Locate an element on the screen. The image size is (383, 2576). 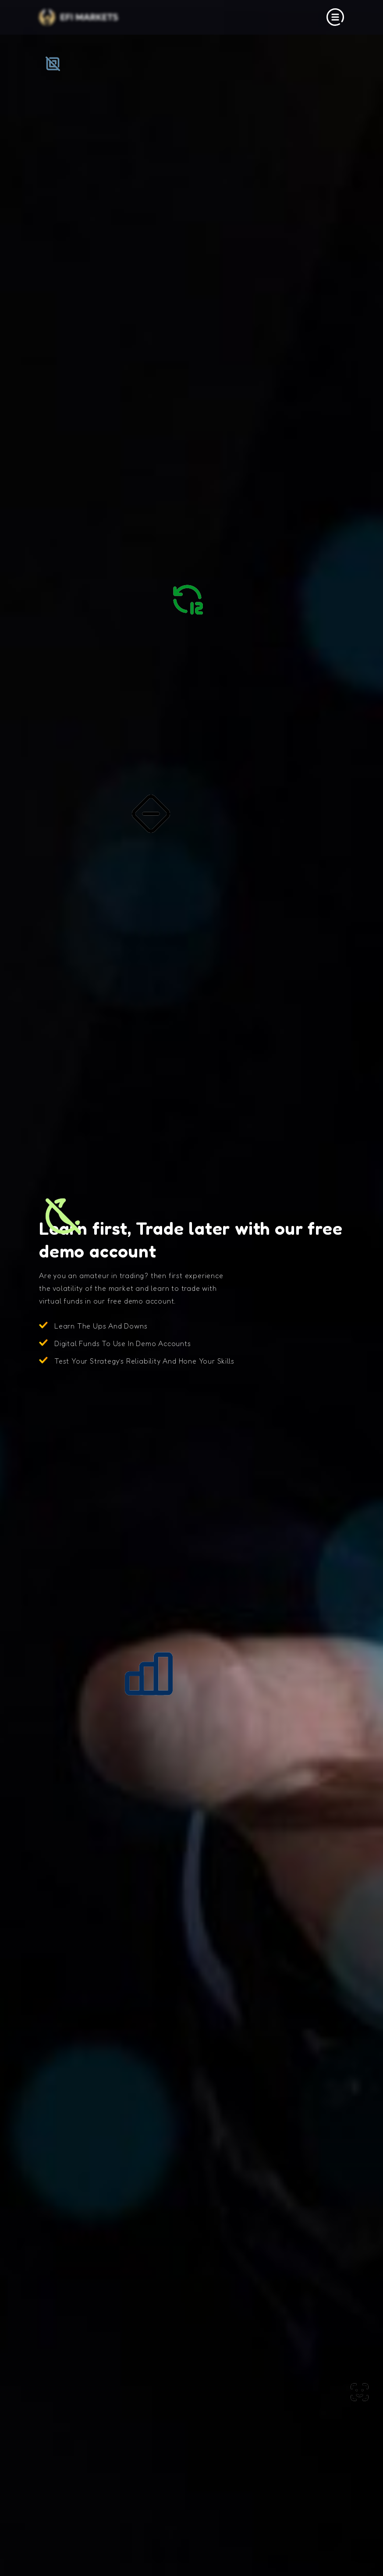
switch to 12-hour time format is located at coordinates (187, 599).